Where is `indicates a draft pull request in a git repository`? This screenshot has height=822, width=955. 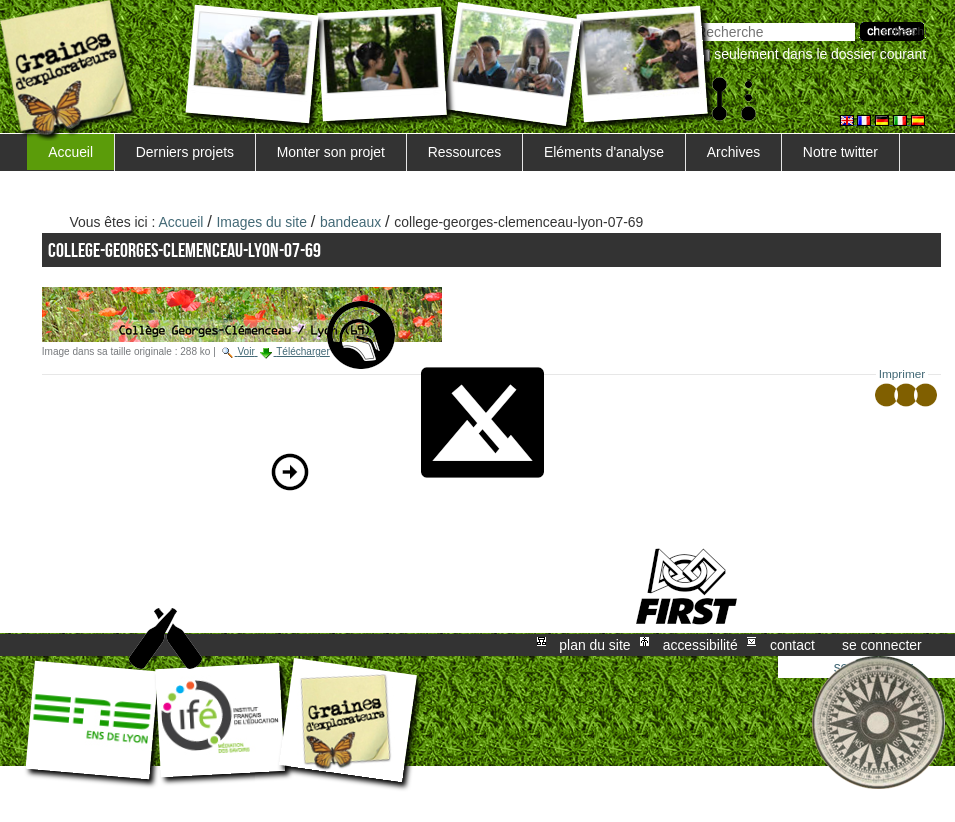
indicates a draft pull request in a git repository is located at coordinates (734, 99).